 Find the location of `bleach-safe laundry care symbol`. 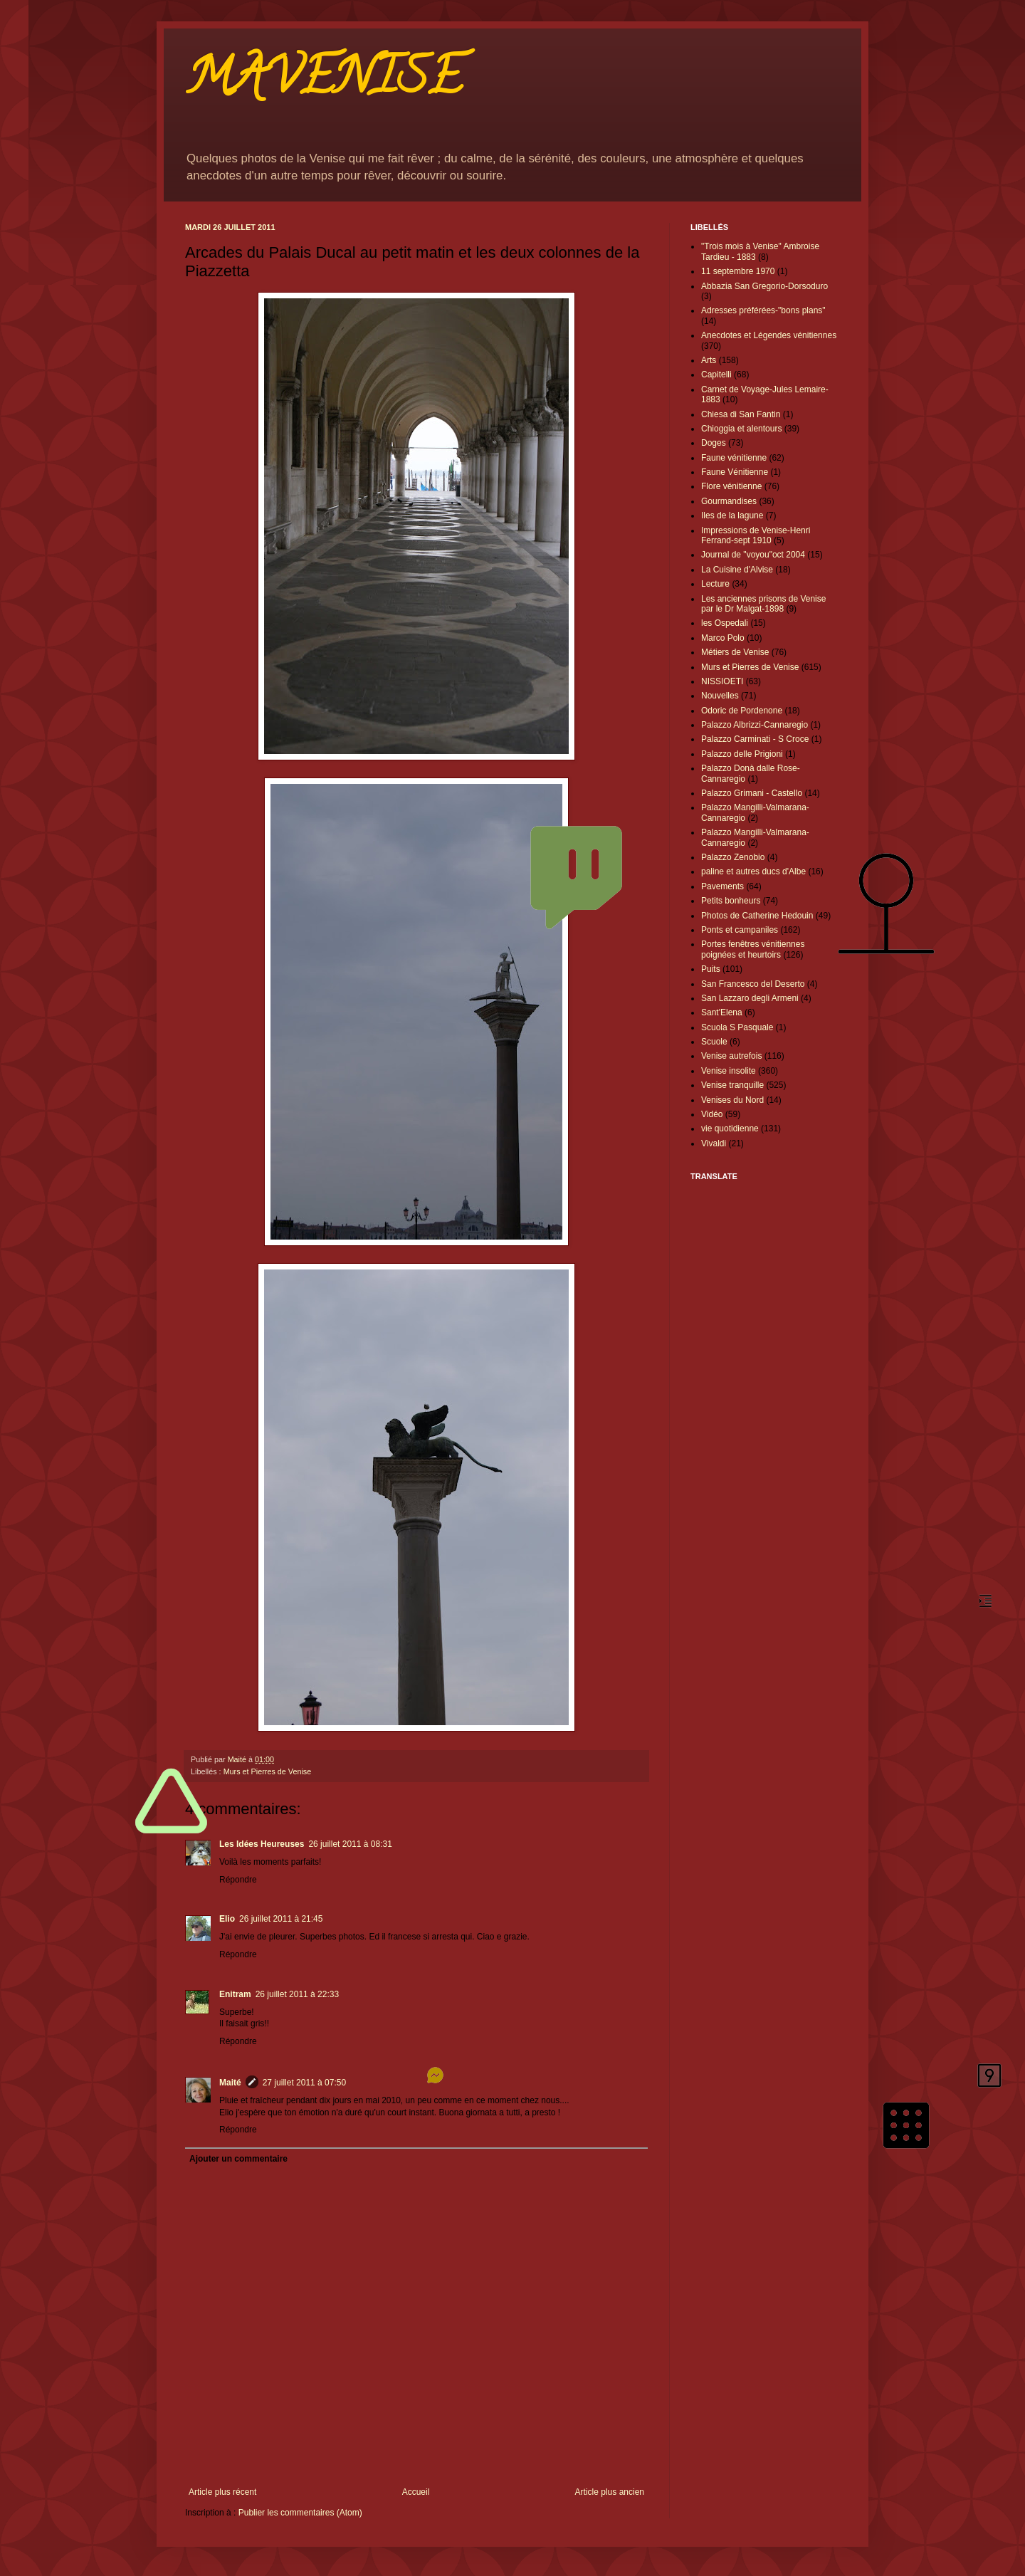

bleach-safe laundry care symbol is located at coordinates (171, 1804).